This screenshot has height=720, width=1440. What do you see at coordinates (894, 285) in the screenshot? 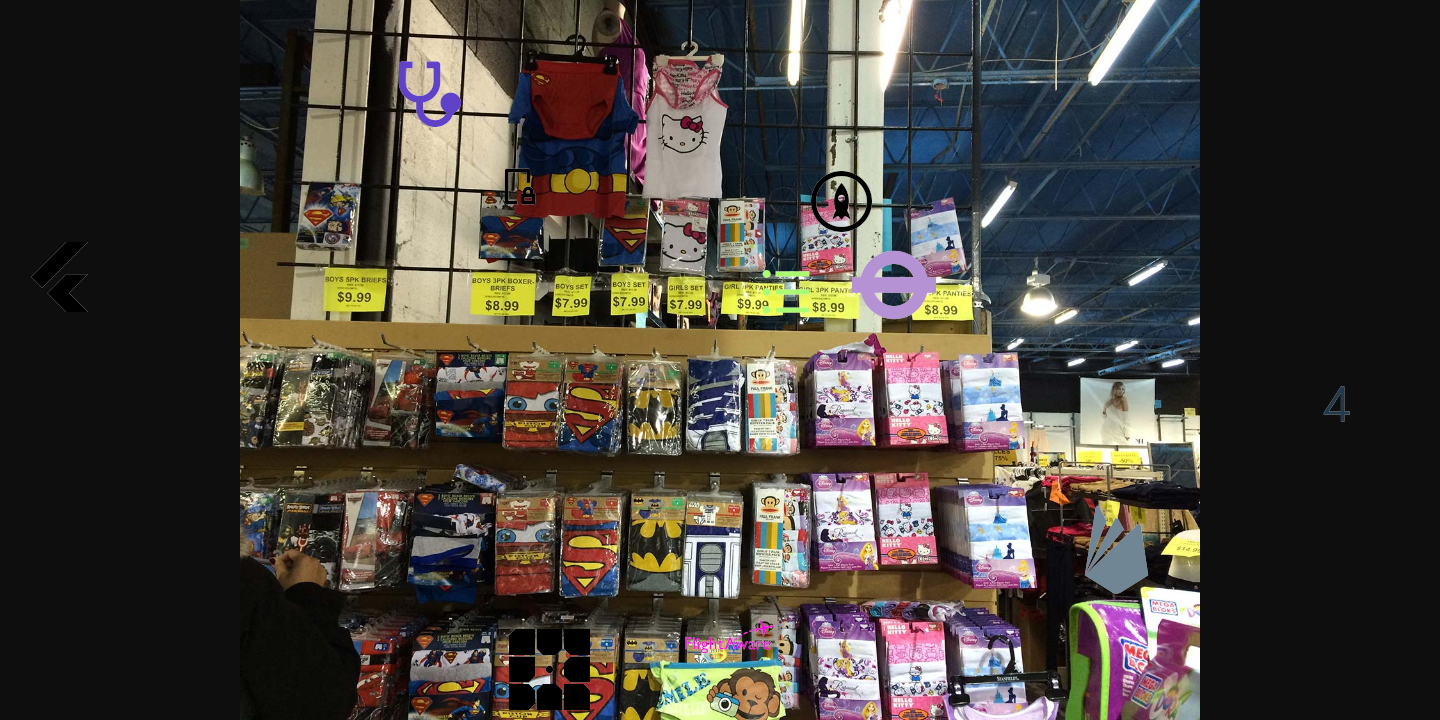
I see `transport for london official logo` at bounding box center [894, 285].